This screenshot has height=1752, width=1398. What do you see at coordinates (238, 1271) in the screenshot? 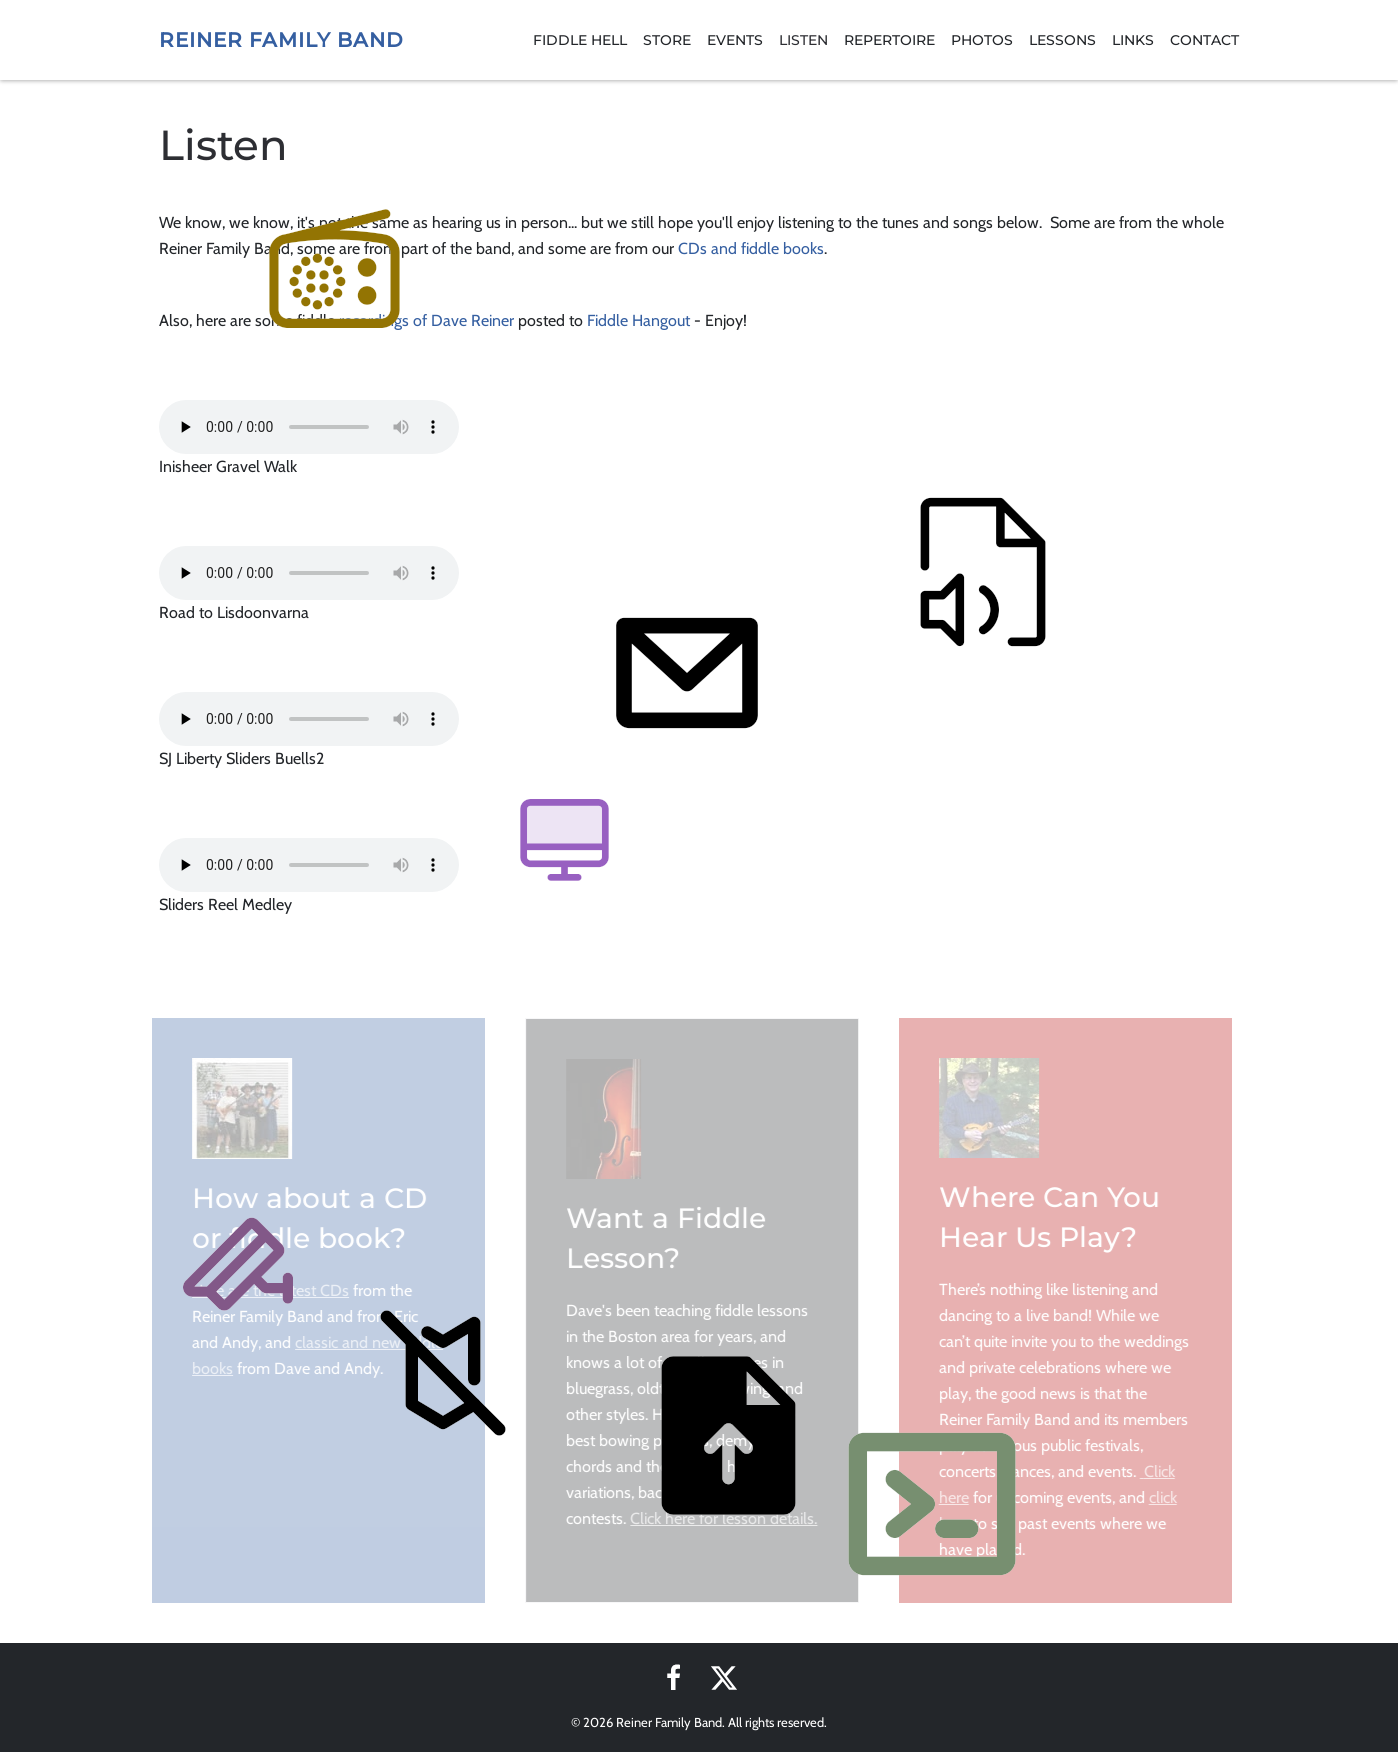
I see `access security camera settings` at bounding box center [238, 1271].